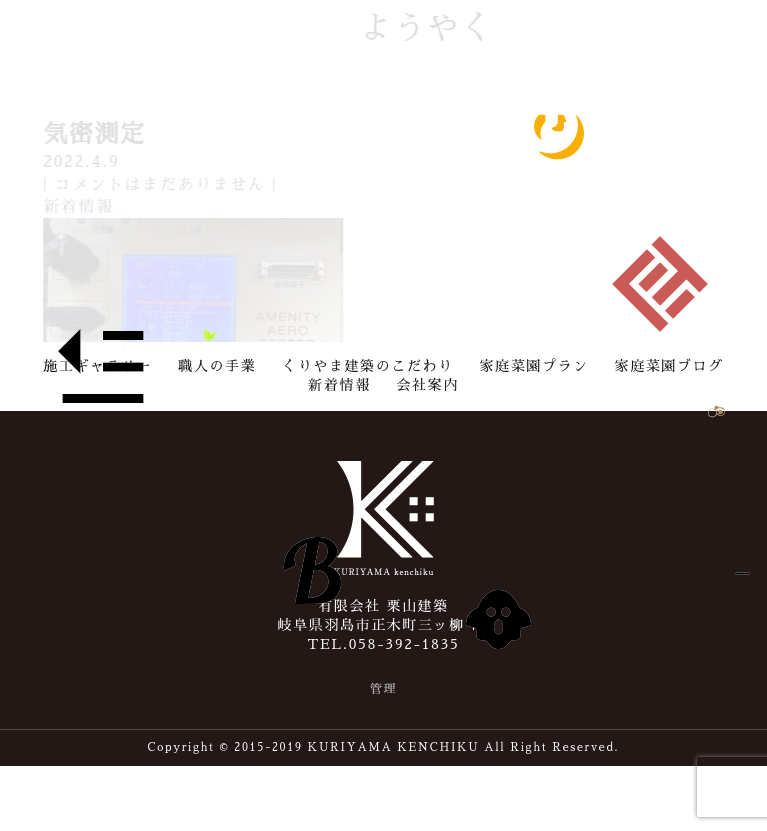 Image resolution: width=767 pixels, height=831 pixels. I want to click on ghost mode or incognito status indicator, so click(498, 619).